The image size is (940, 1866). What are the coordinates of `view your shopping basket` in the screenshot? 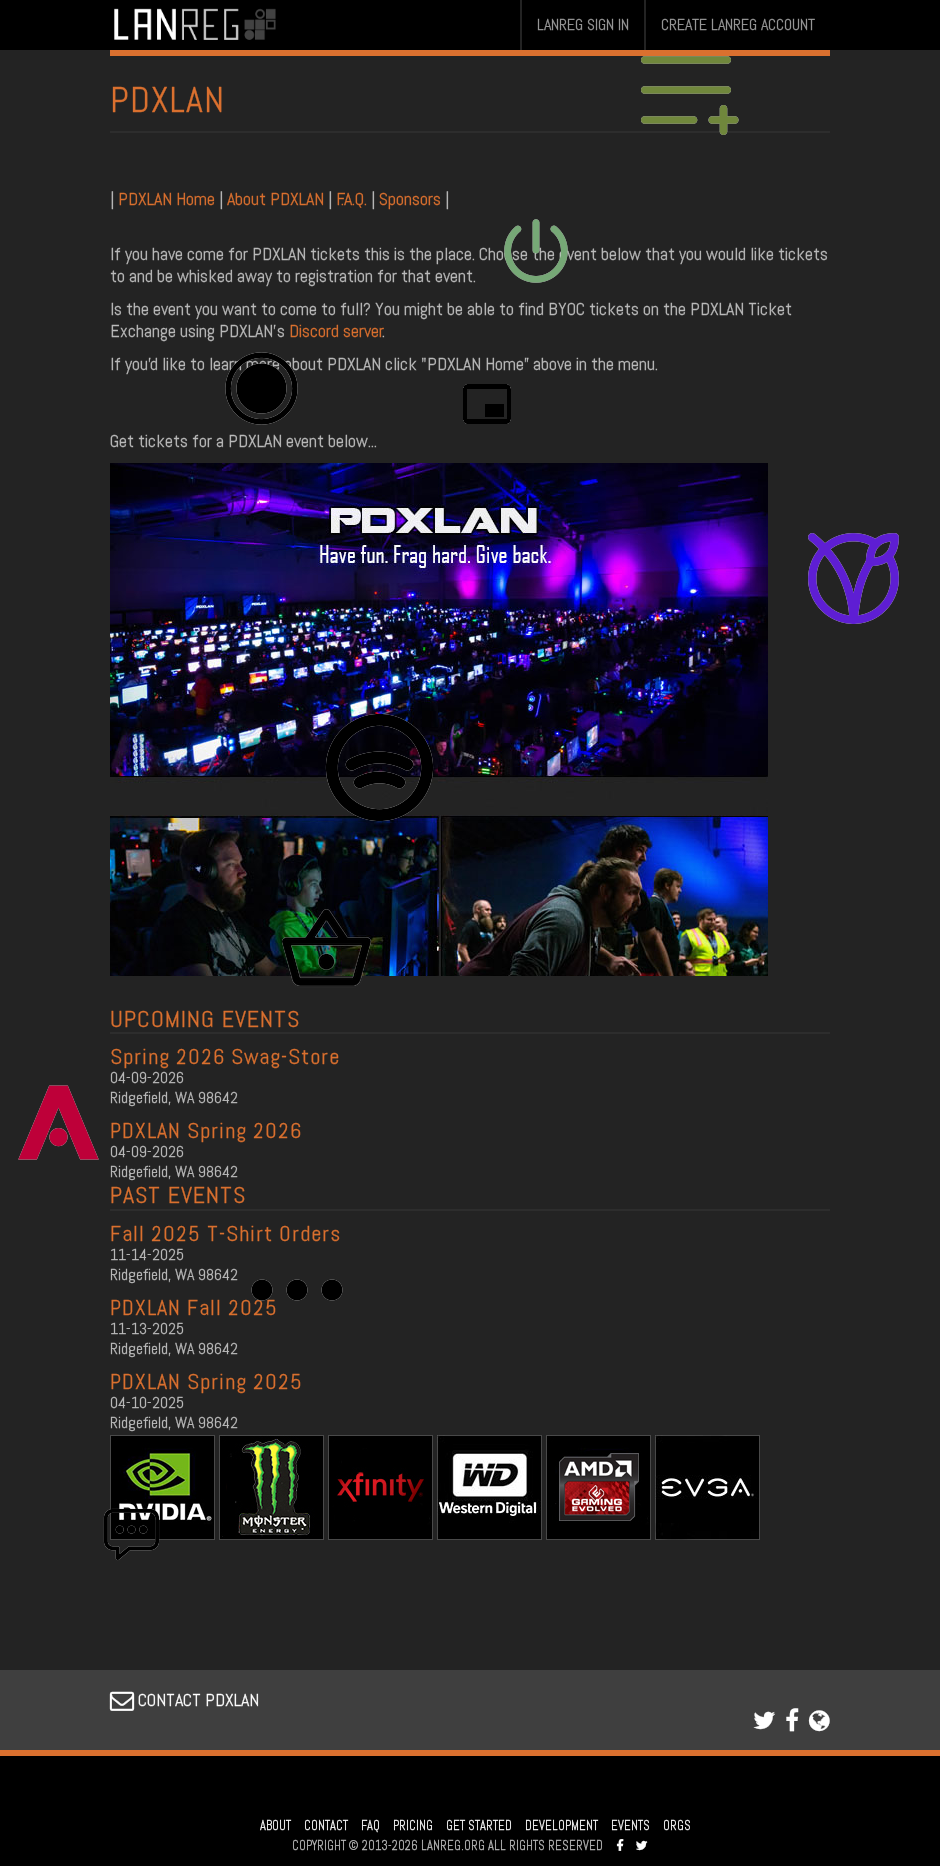 It's located at (326, 949).